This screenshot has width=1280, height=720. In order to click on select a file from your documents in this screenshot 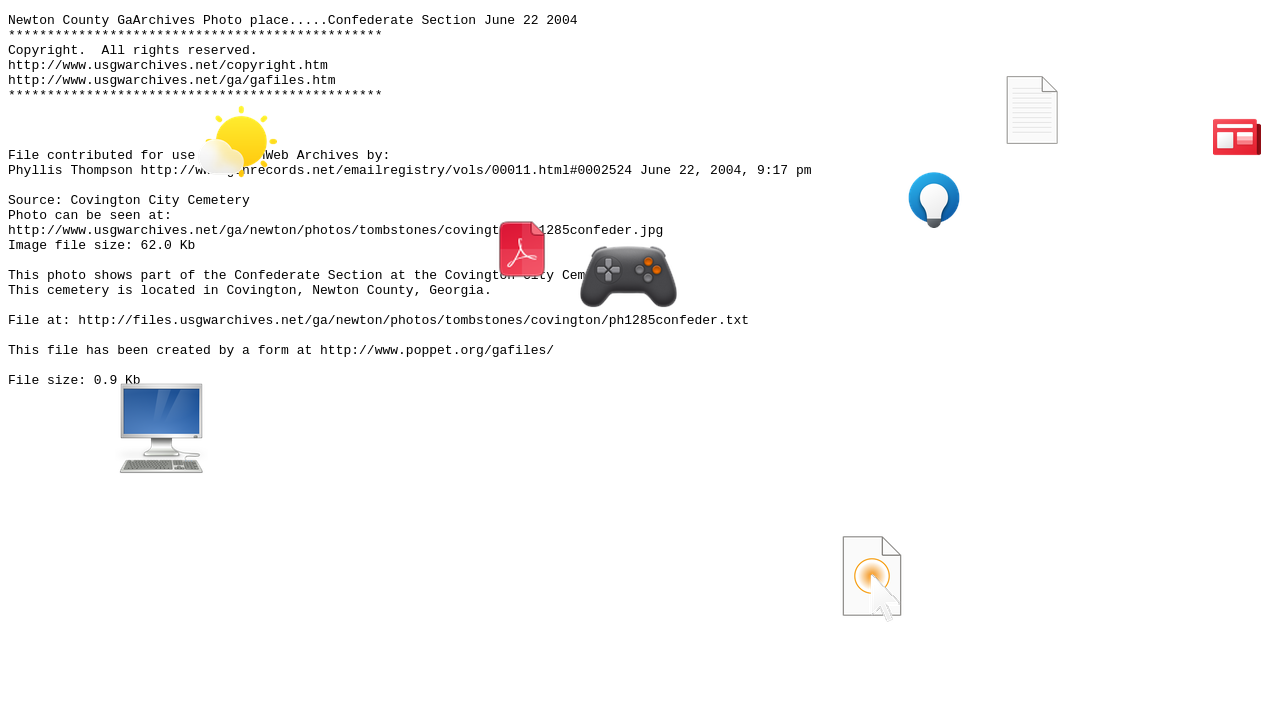, I will do `click(872, 576)`.